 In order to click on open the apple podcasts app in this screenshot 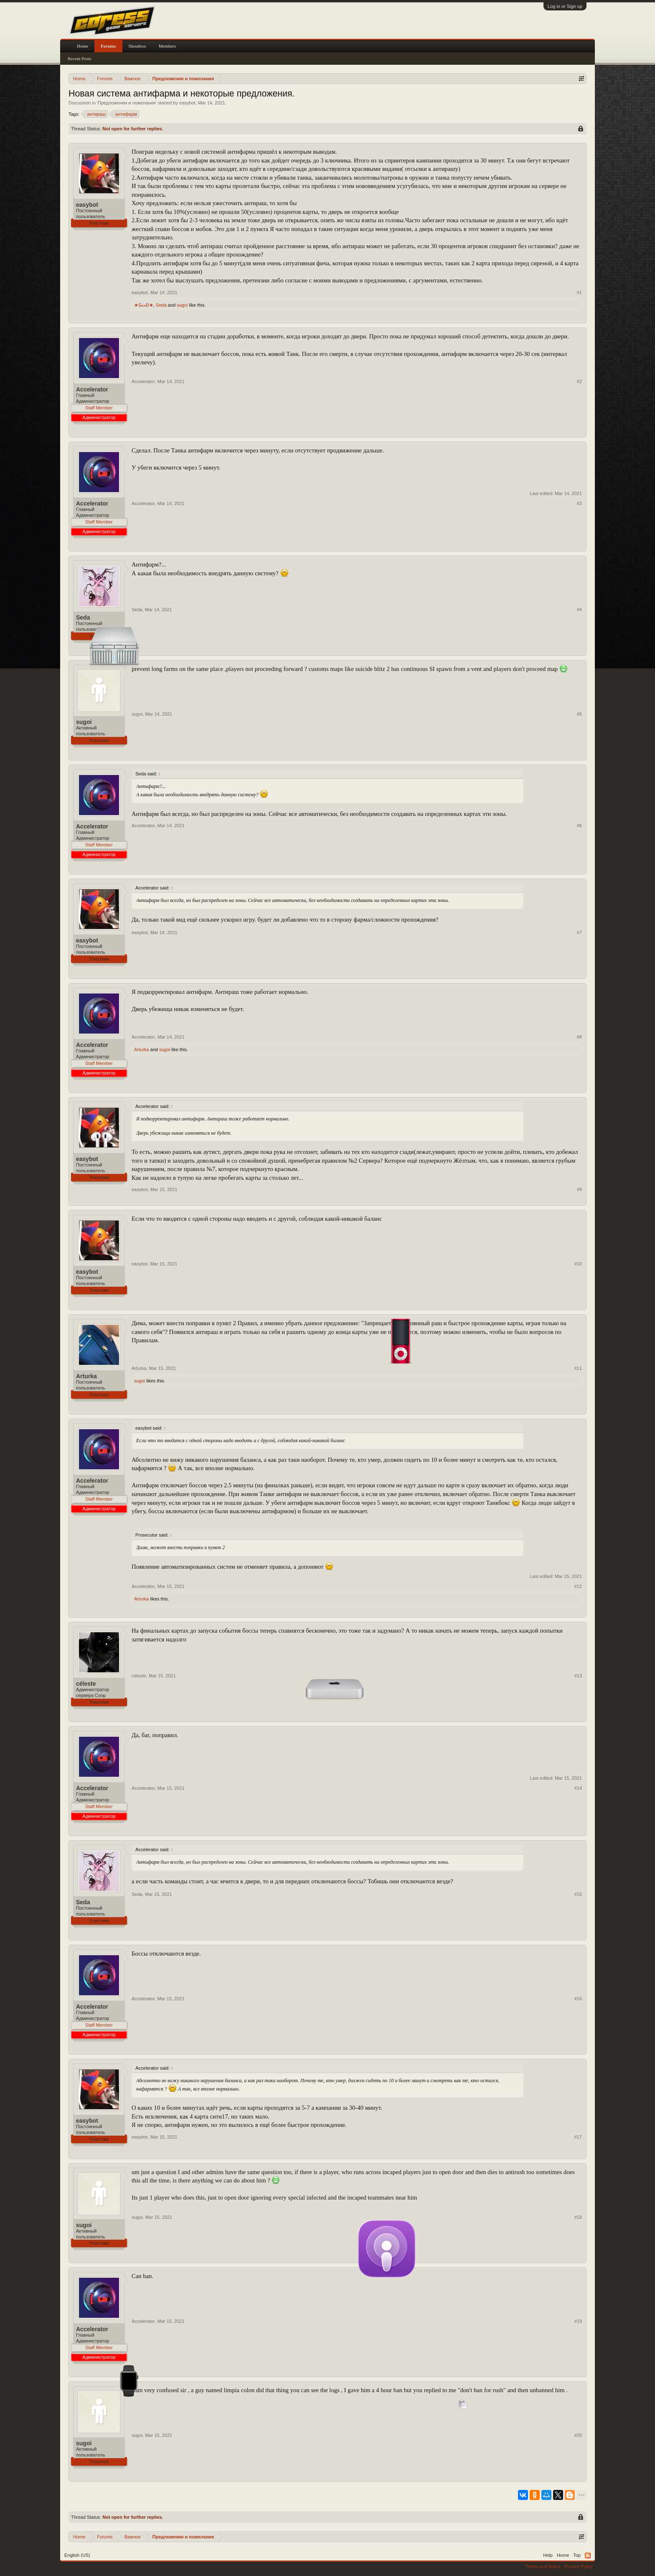, I will do `click(386, 2248)`.